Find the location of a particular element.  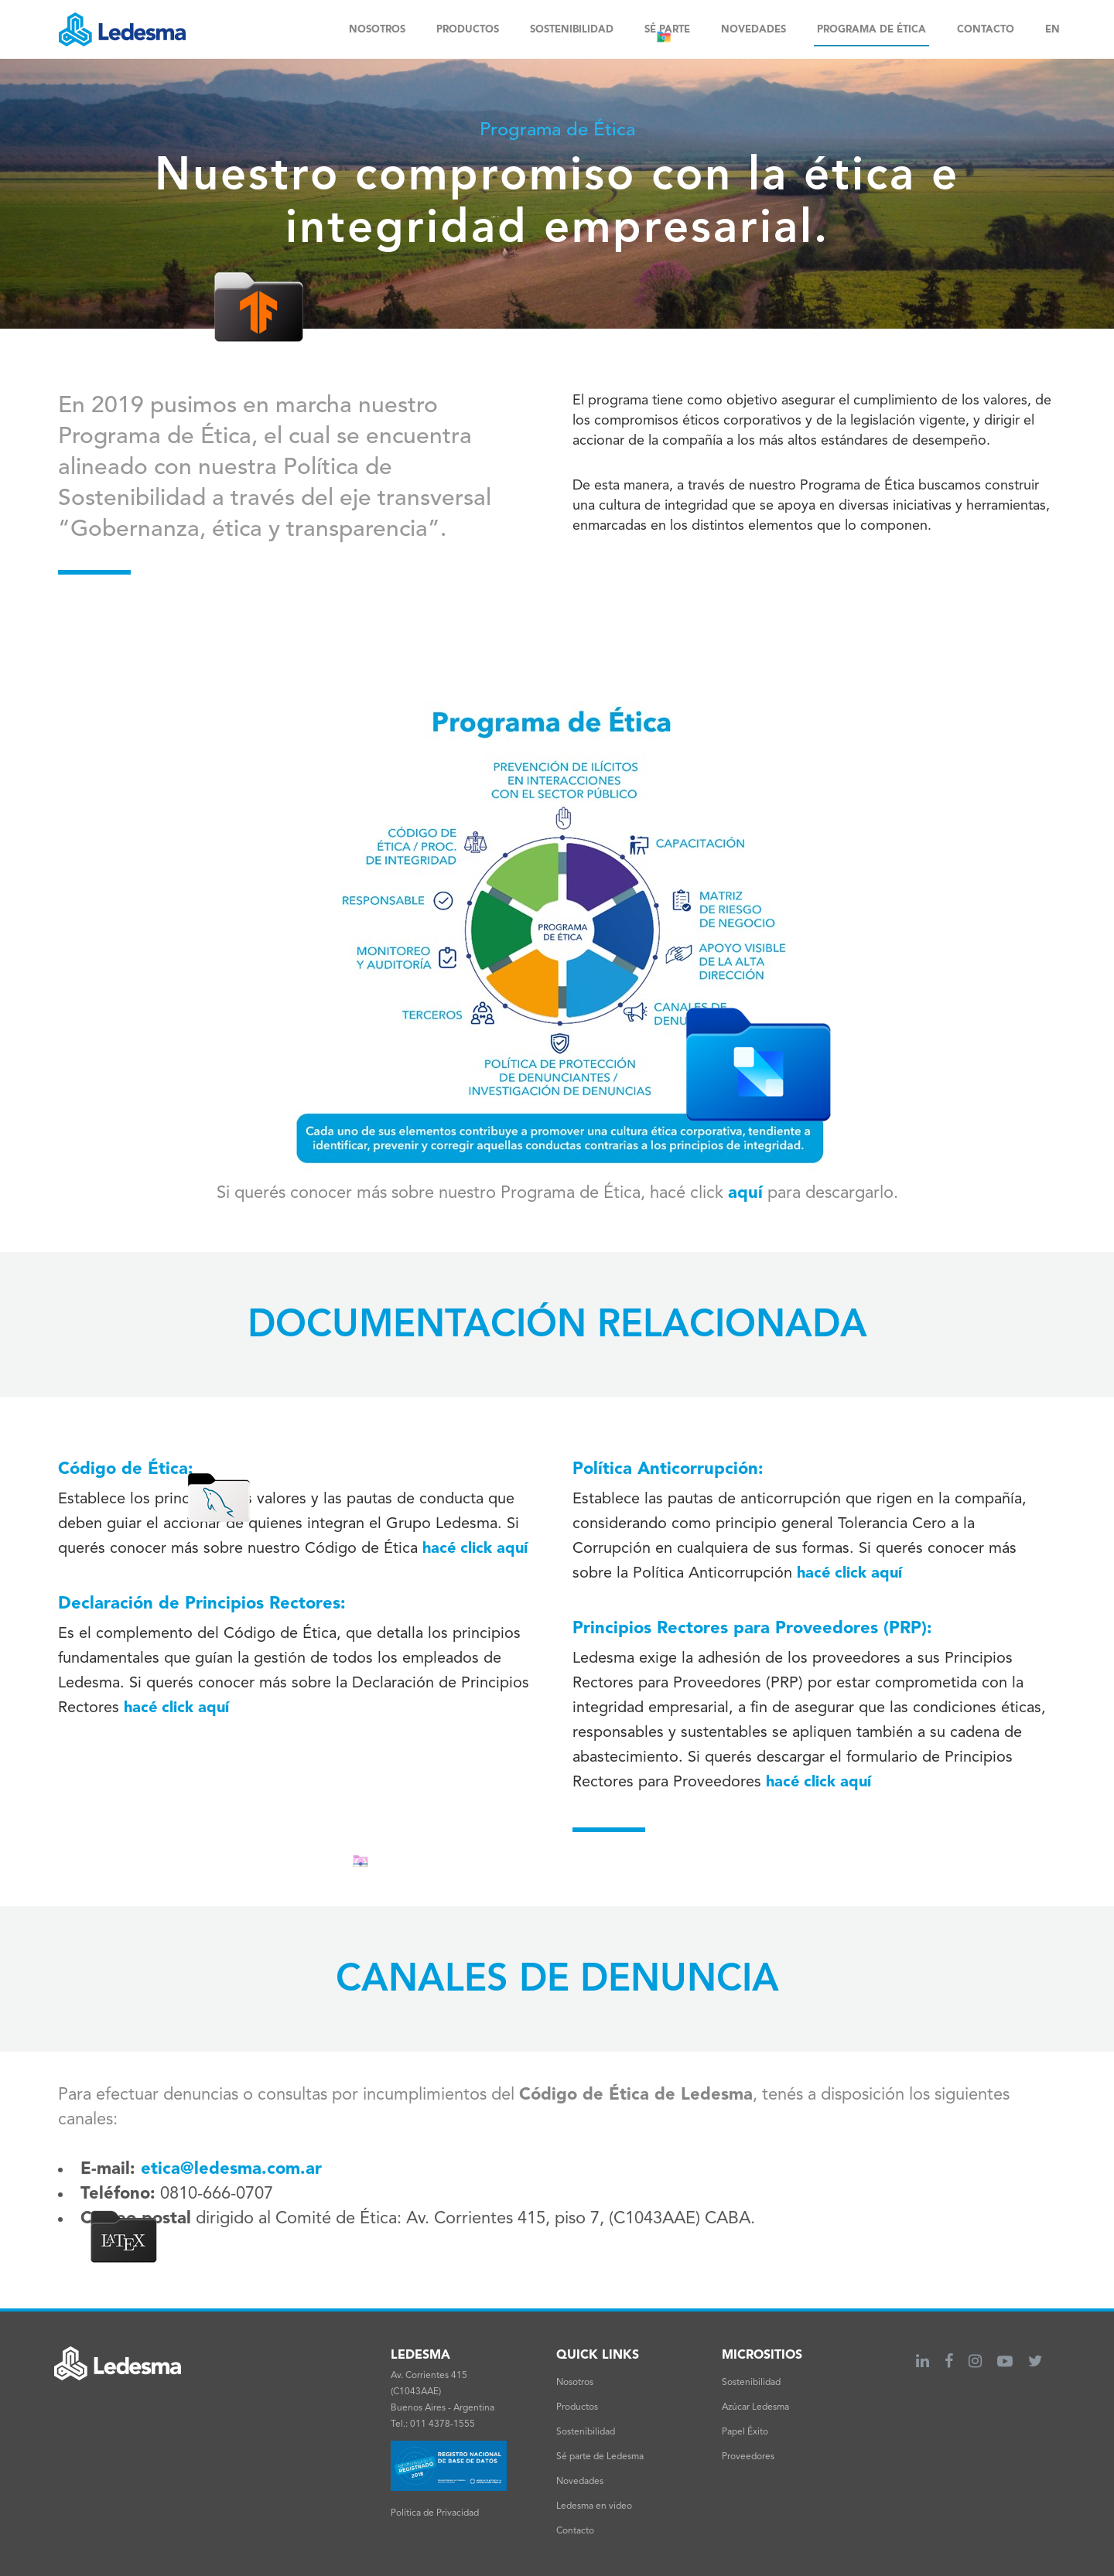

open wondershare mirrorgo files folder is located at coordinates (757, 1068).